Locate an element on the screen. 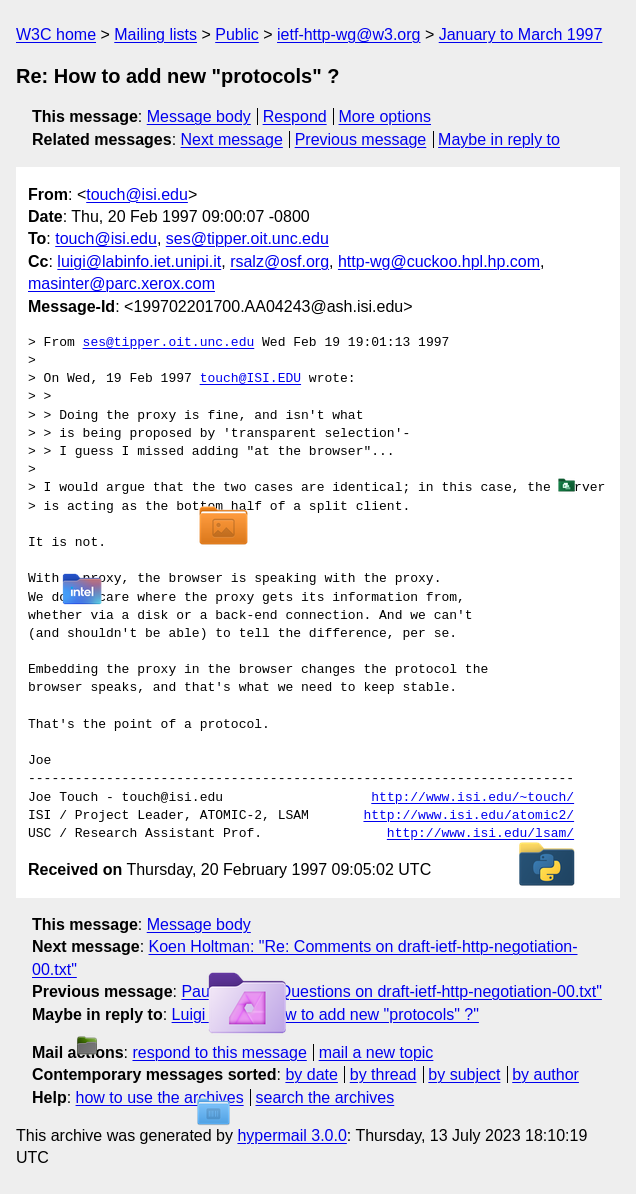 The image size is (636, 1194). open folder containing scanned OCR documents is located at coordinates (213, 1111).